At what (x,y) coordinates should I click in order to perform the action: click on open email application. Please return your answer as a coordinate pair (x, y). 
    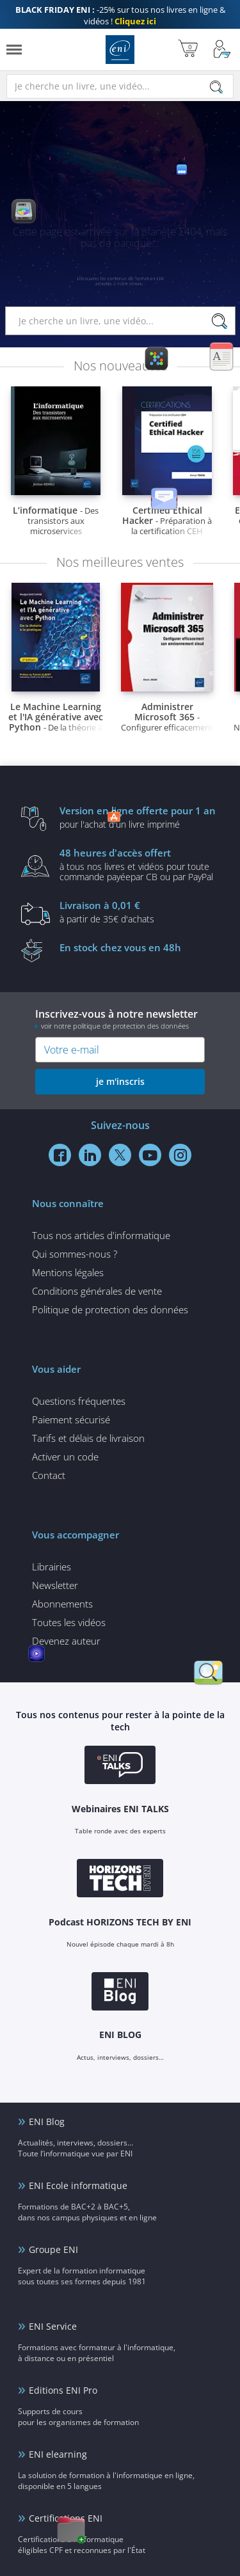
    Looking at the image, I should click on (164, 498).